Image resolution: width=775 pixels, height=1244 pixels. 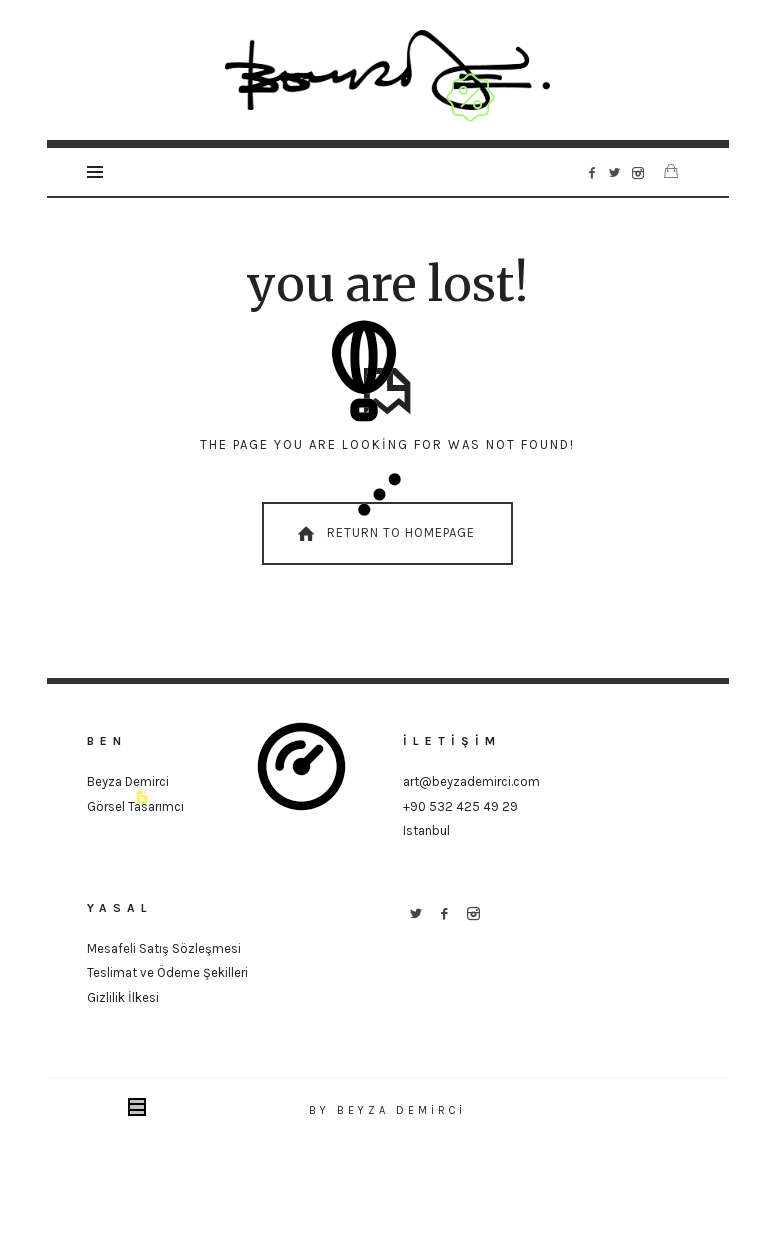 What do you see at coordinates (470, 97) in the screenshot?
I see `view available discounts or promotions` at bounding box center [470, 97].